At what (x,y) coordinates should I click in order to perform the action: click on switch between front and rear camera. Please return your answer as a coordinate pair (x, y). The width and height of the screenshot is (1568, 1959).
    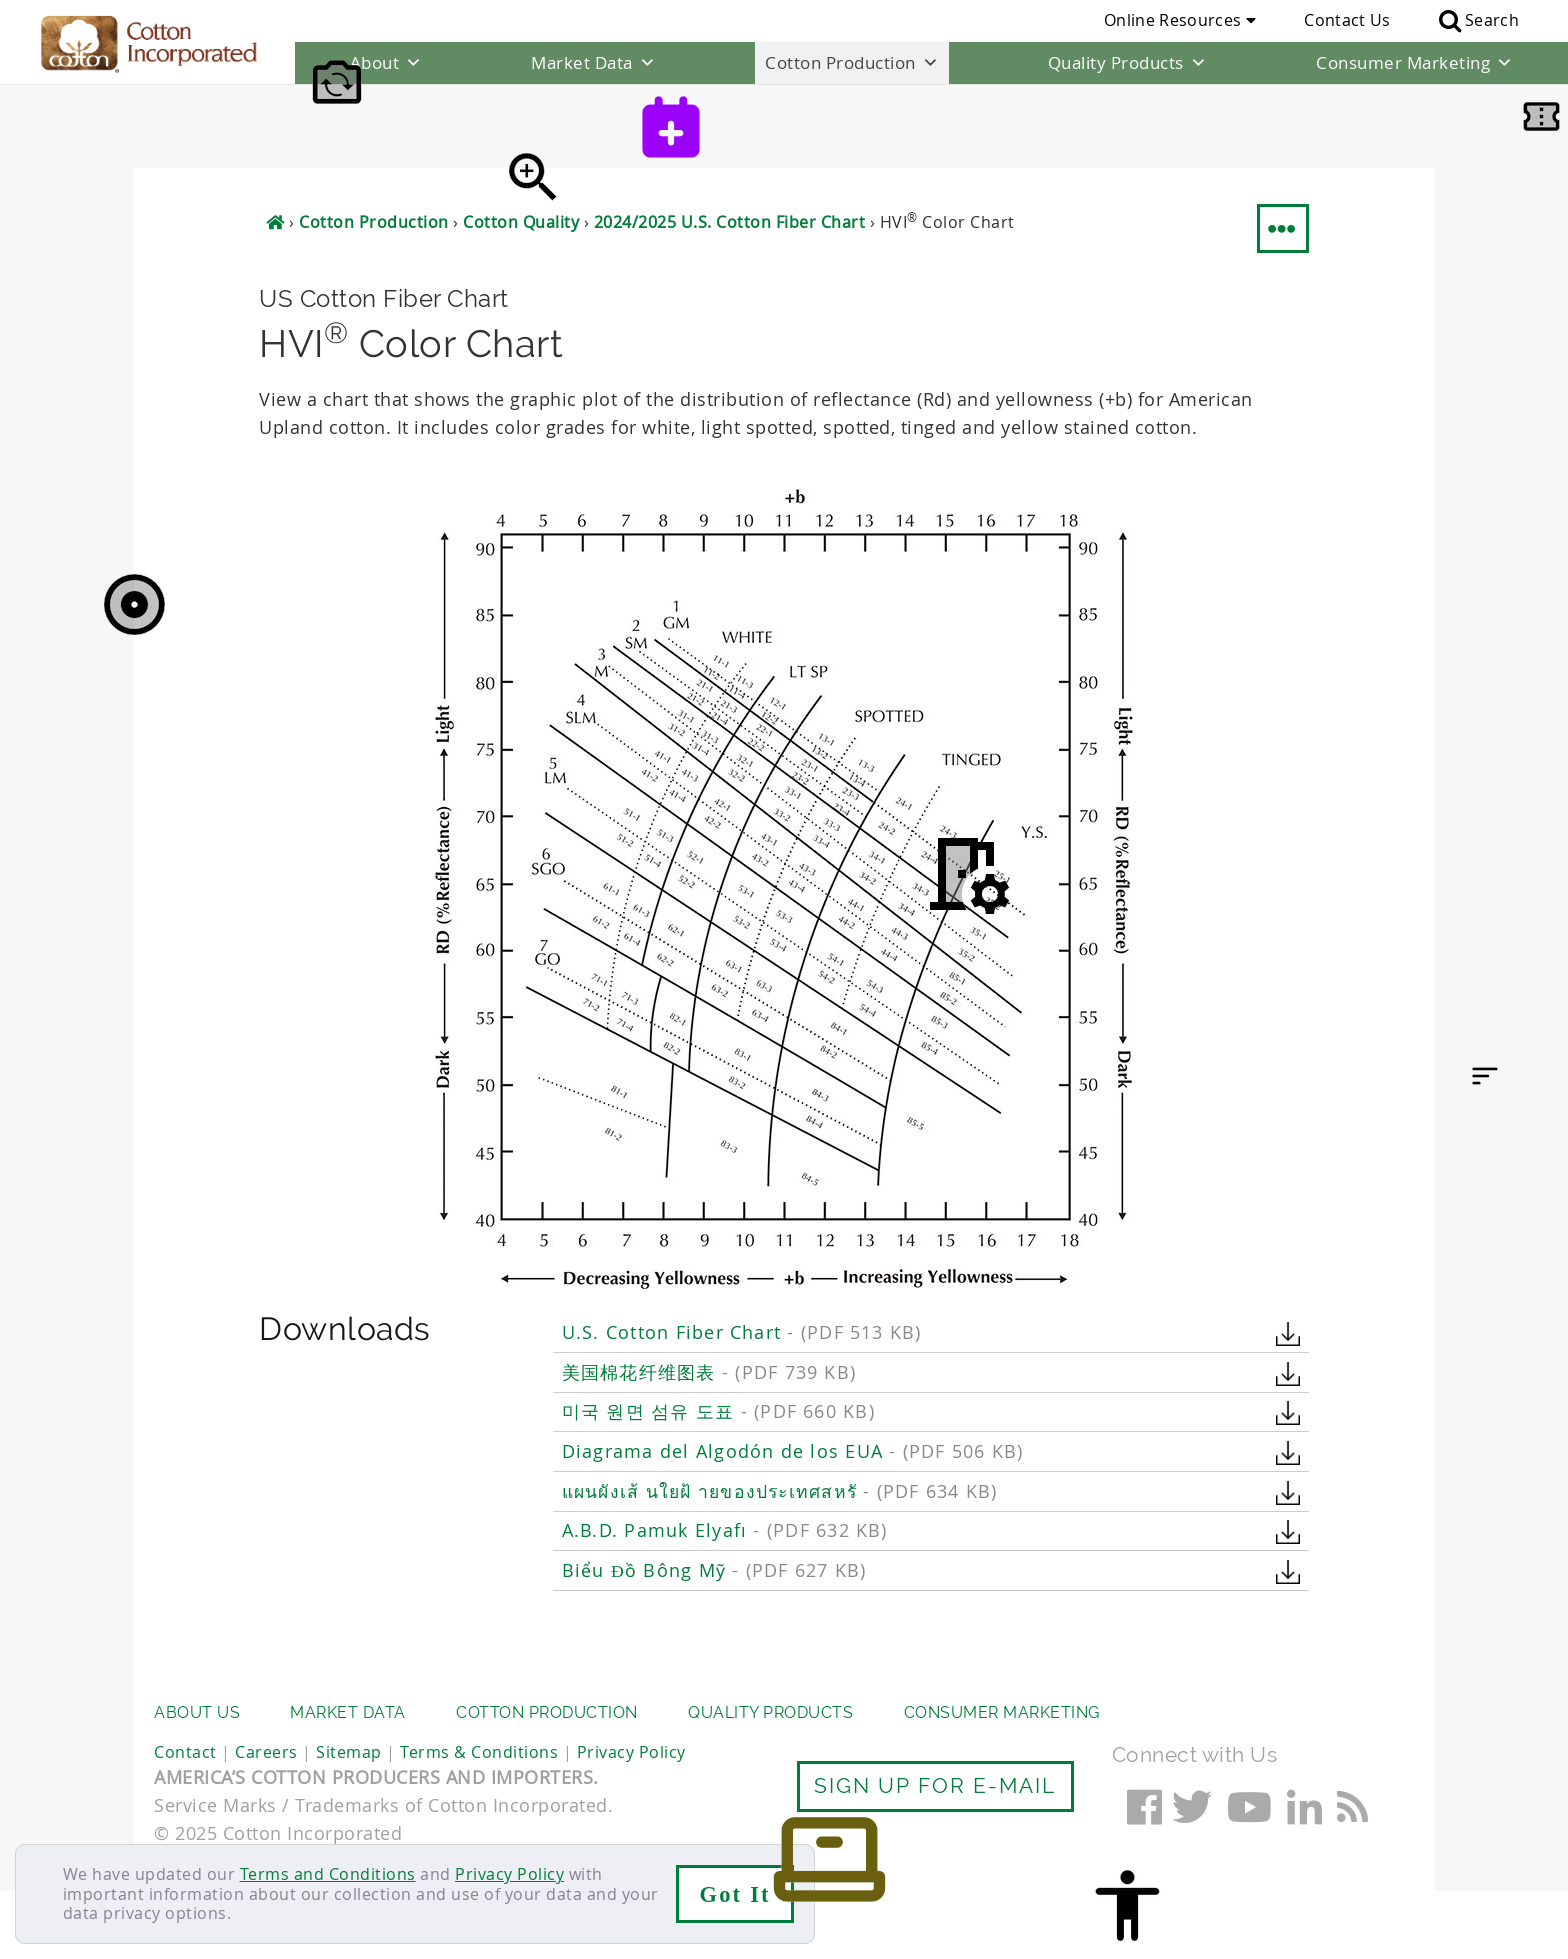
    Looking at the image, I should click on (337, 82).